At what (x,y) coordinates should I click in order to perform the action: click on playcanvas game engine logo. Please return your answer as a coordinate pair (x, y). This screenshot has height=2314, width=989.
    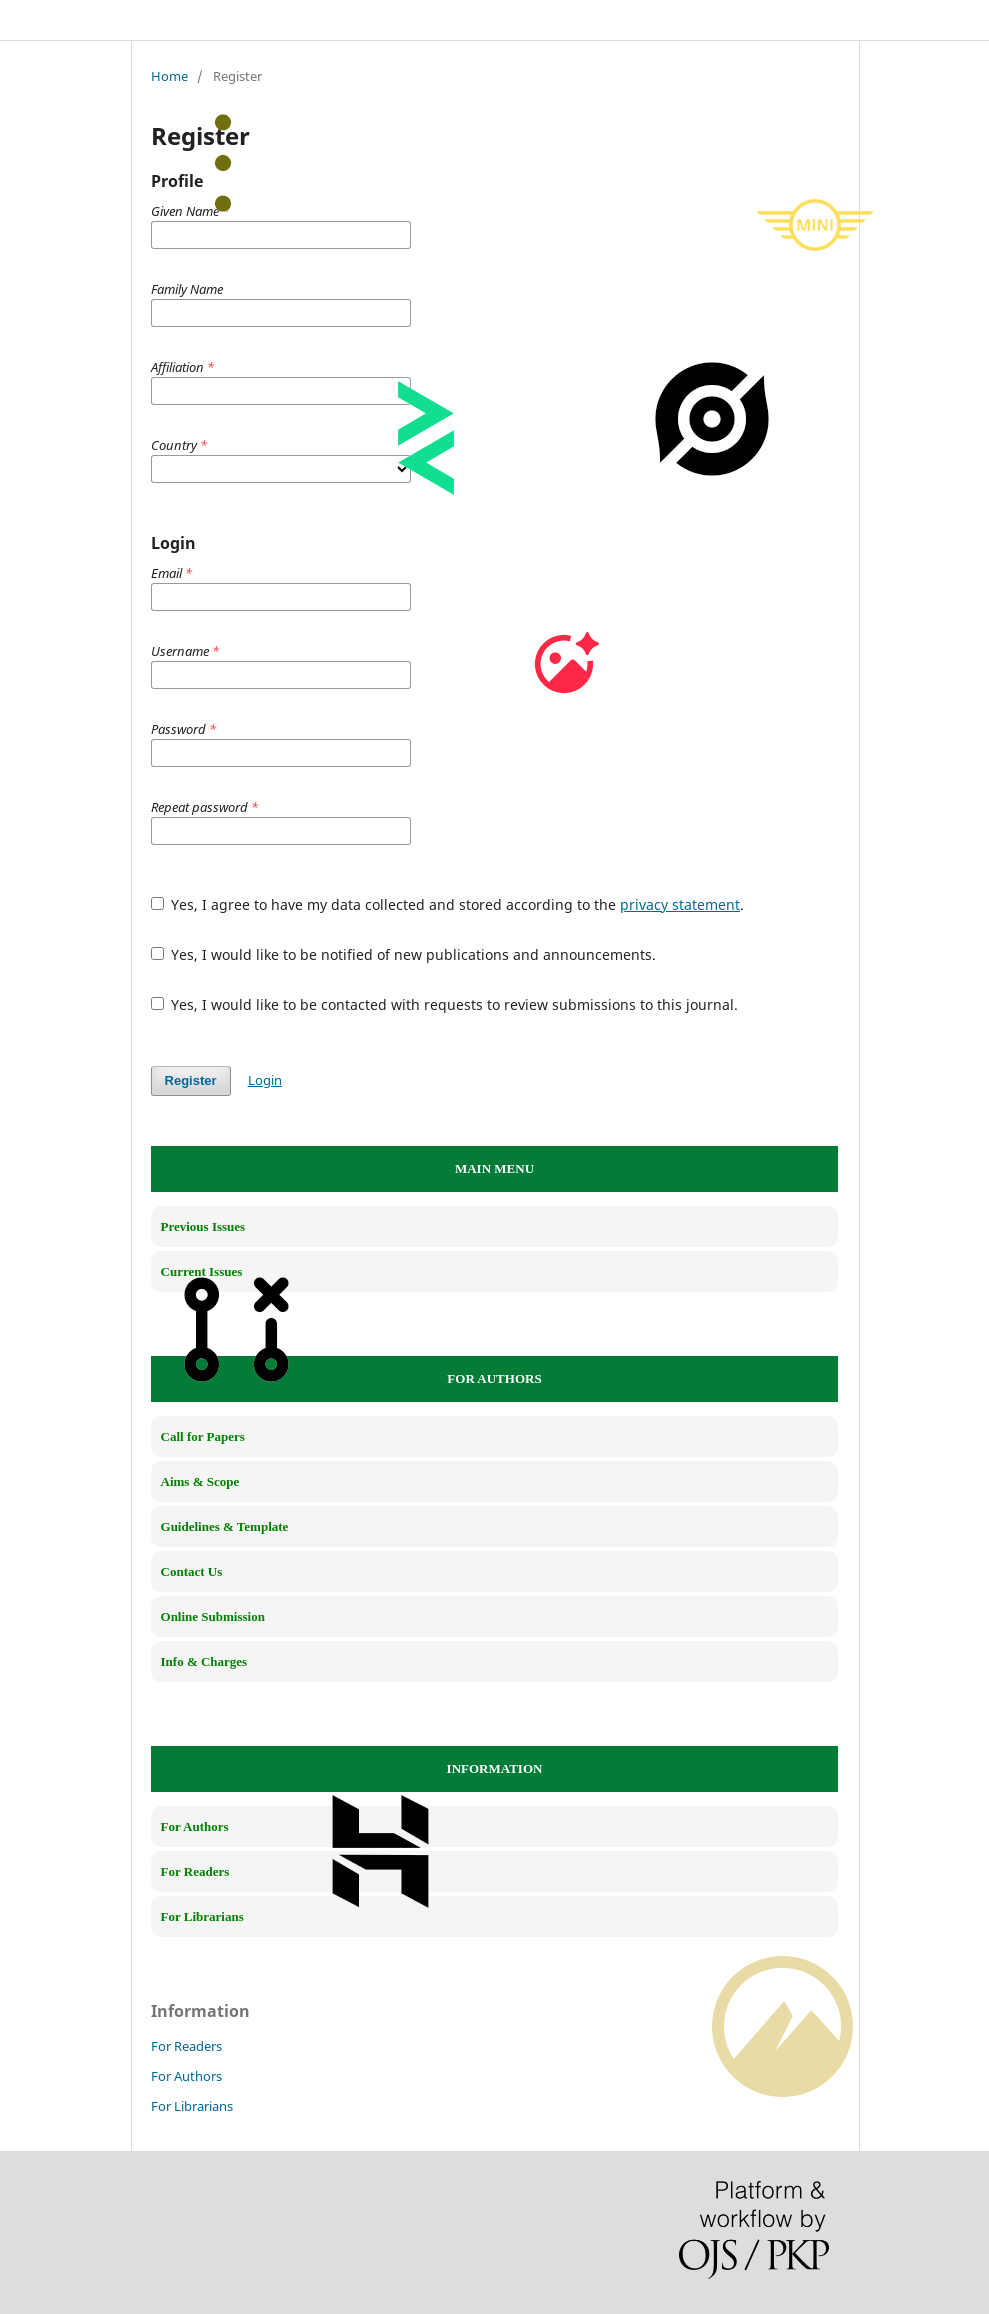
    Looking at the image, I should click on (426, 438).